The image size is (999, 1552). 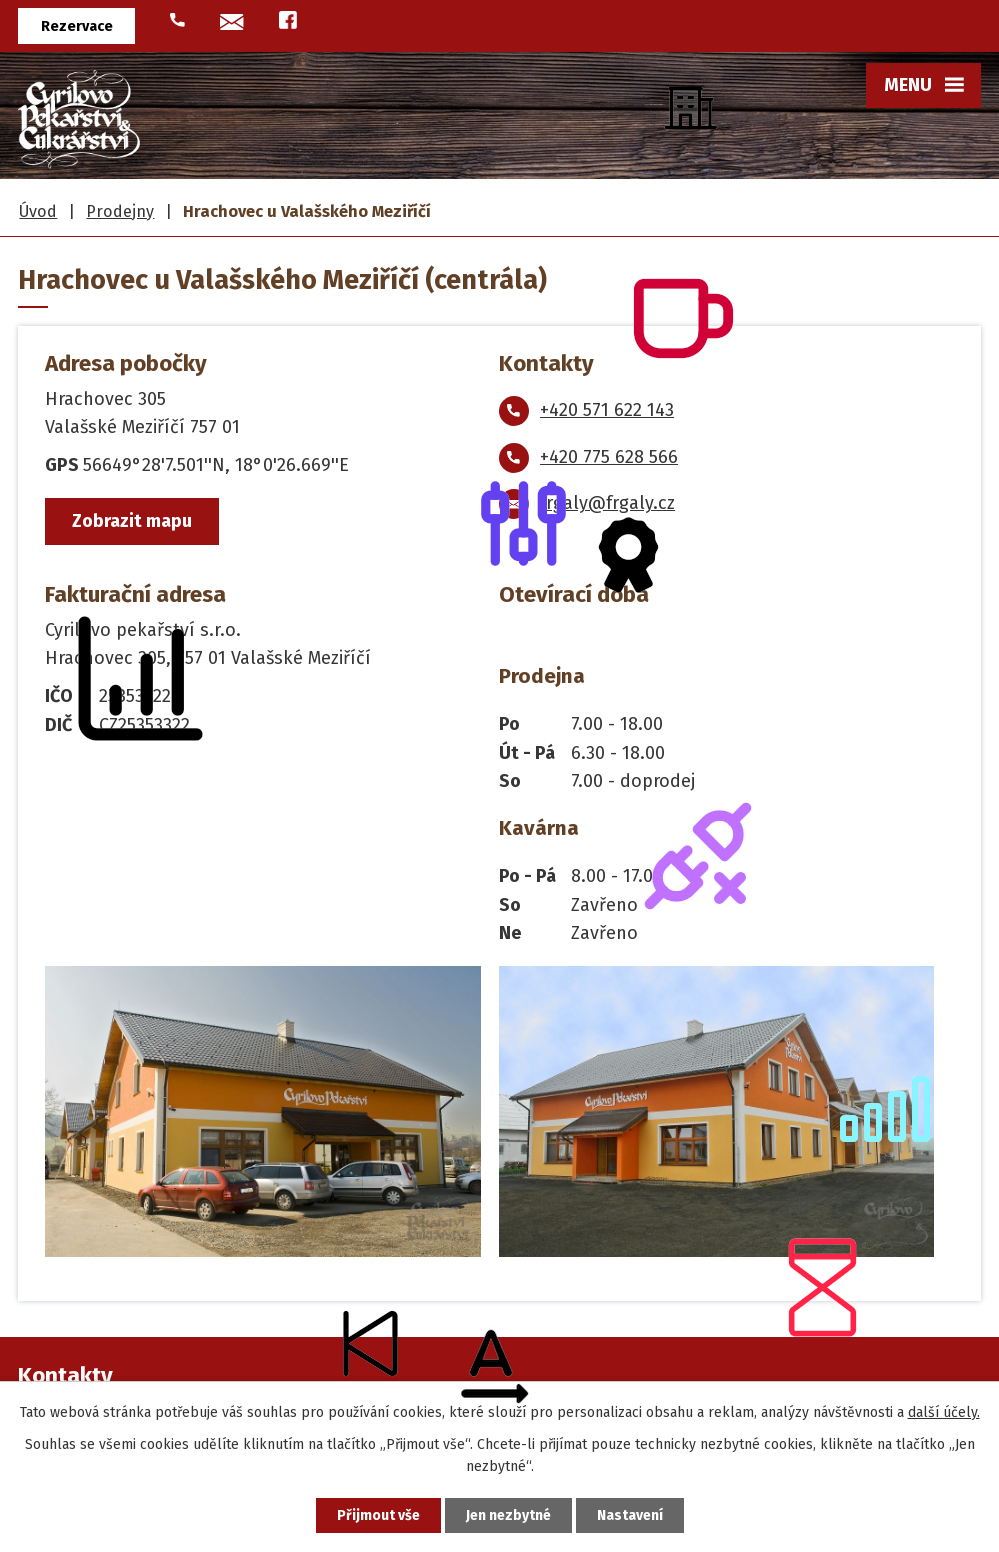 What do you see at coordinates (370, 1343) in the screenshot?
I see `skip to previous track` at bounding box center [370, 1343].